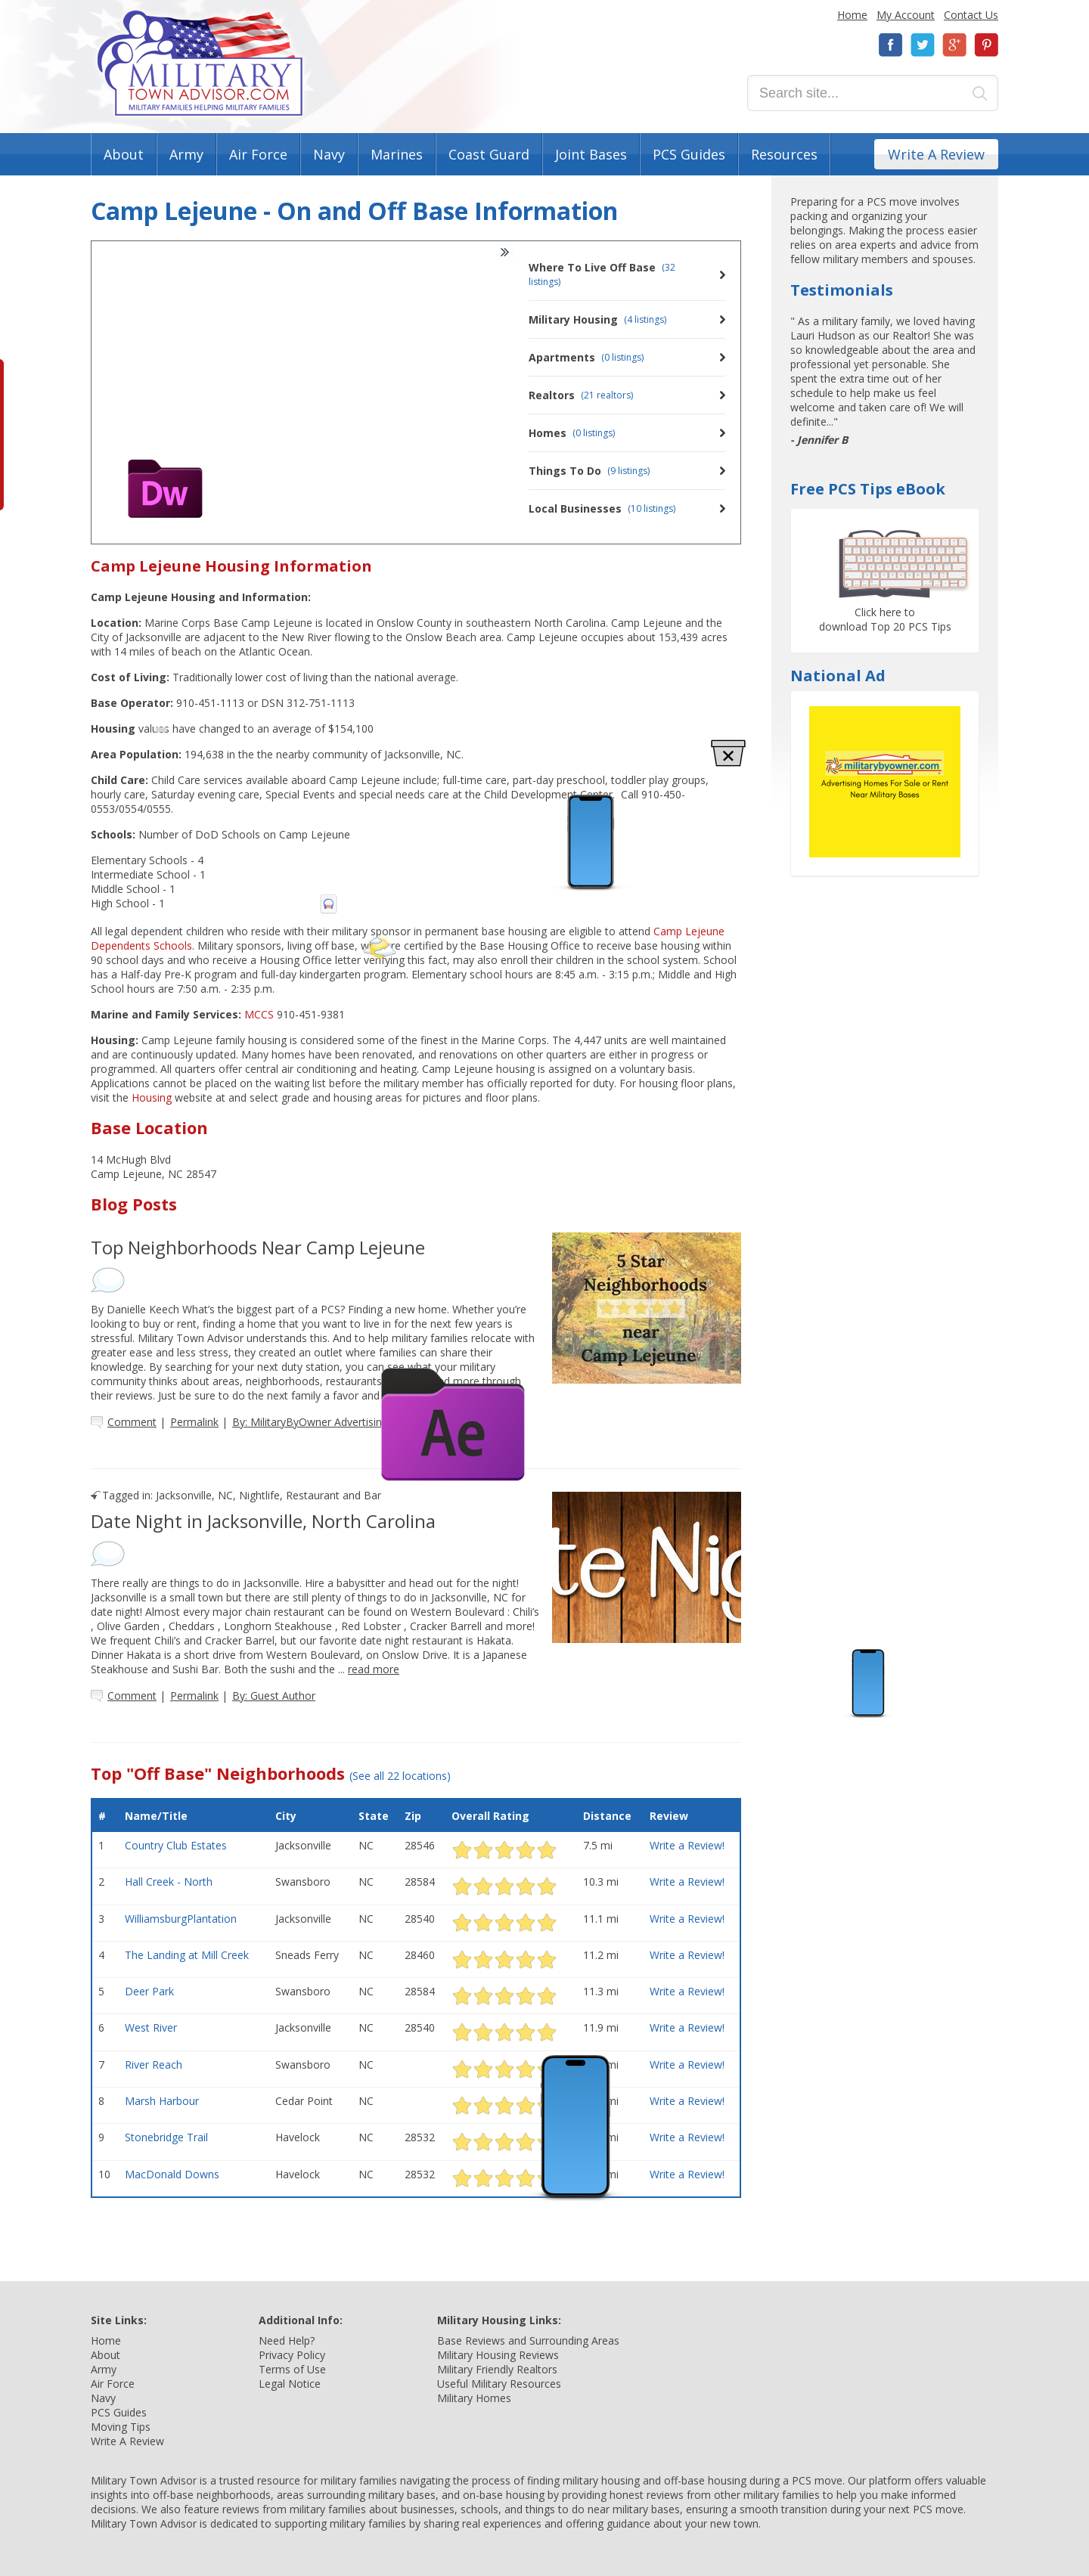 This screenshot has width=1089, height=2576. What do you see at coordinates (380, 948) in the screenshot?
I see `indicates partly cloudy weather conditions` at bounding box center [380, 948].